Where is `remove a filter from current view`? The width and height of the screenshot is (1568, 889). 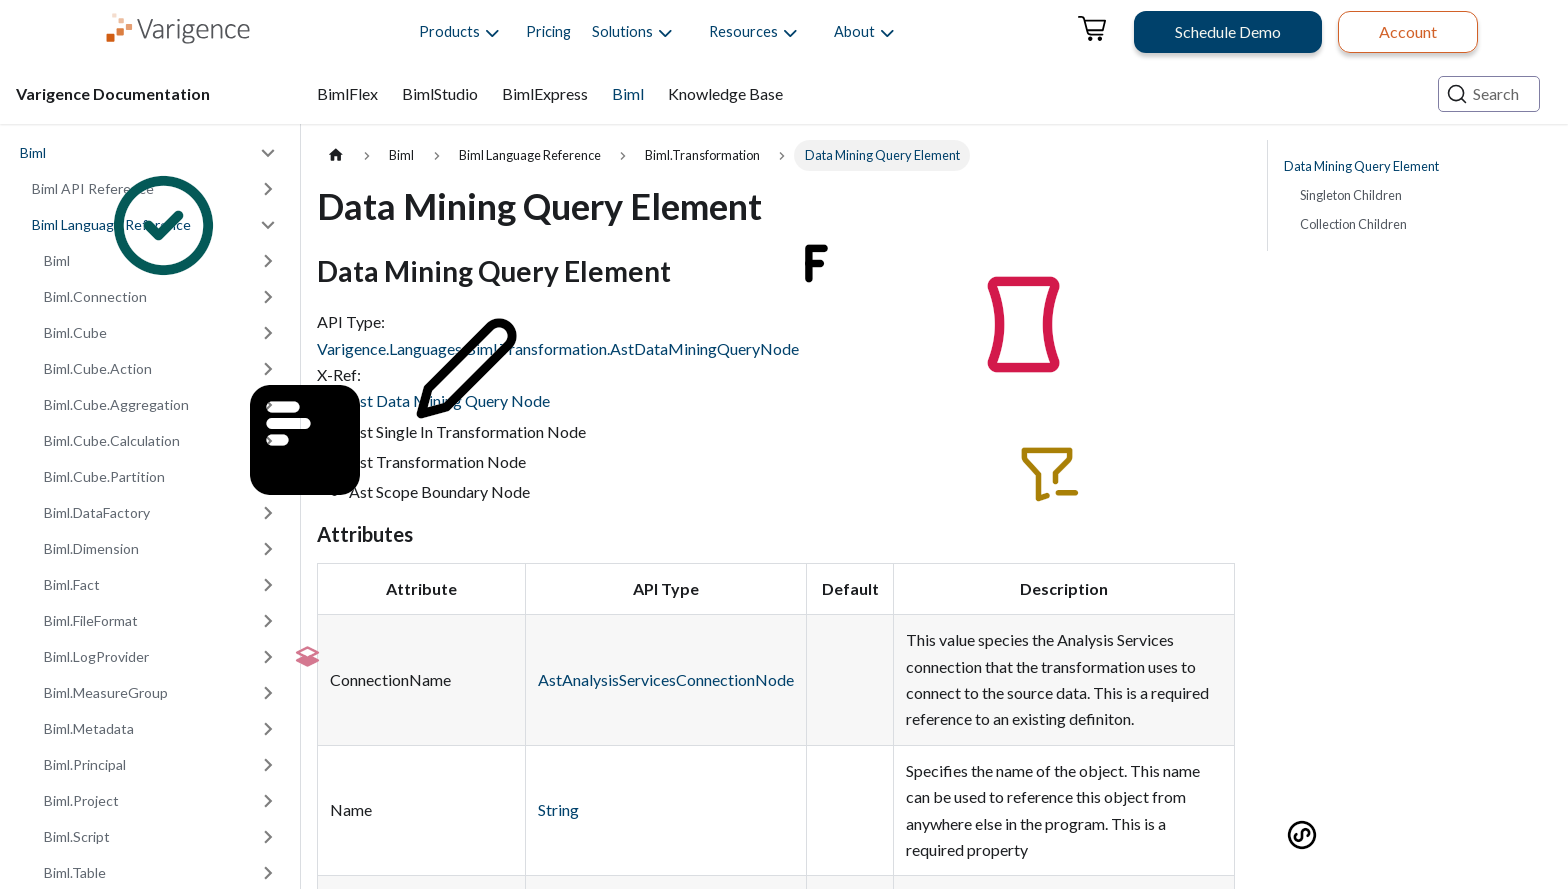 remove a filter from current view is located at coordinates (1047, 473).